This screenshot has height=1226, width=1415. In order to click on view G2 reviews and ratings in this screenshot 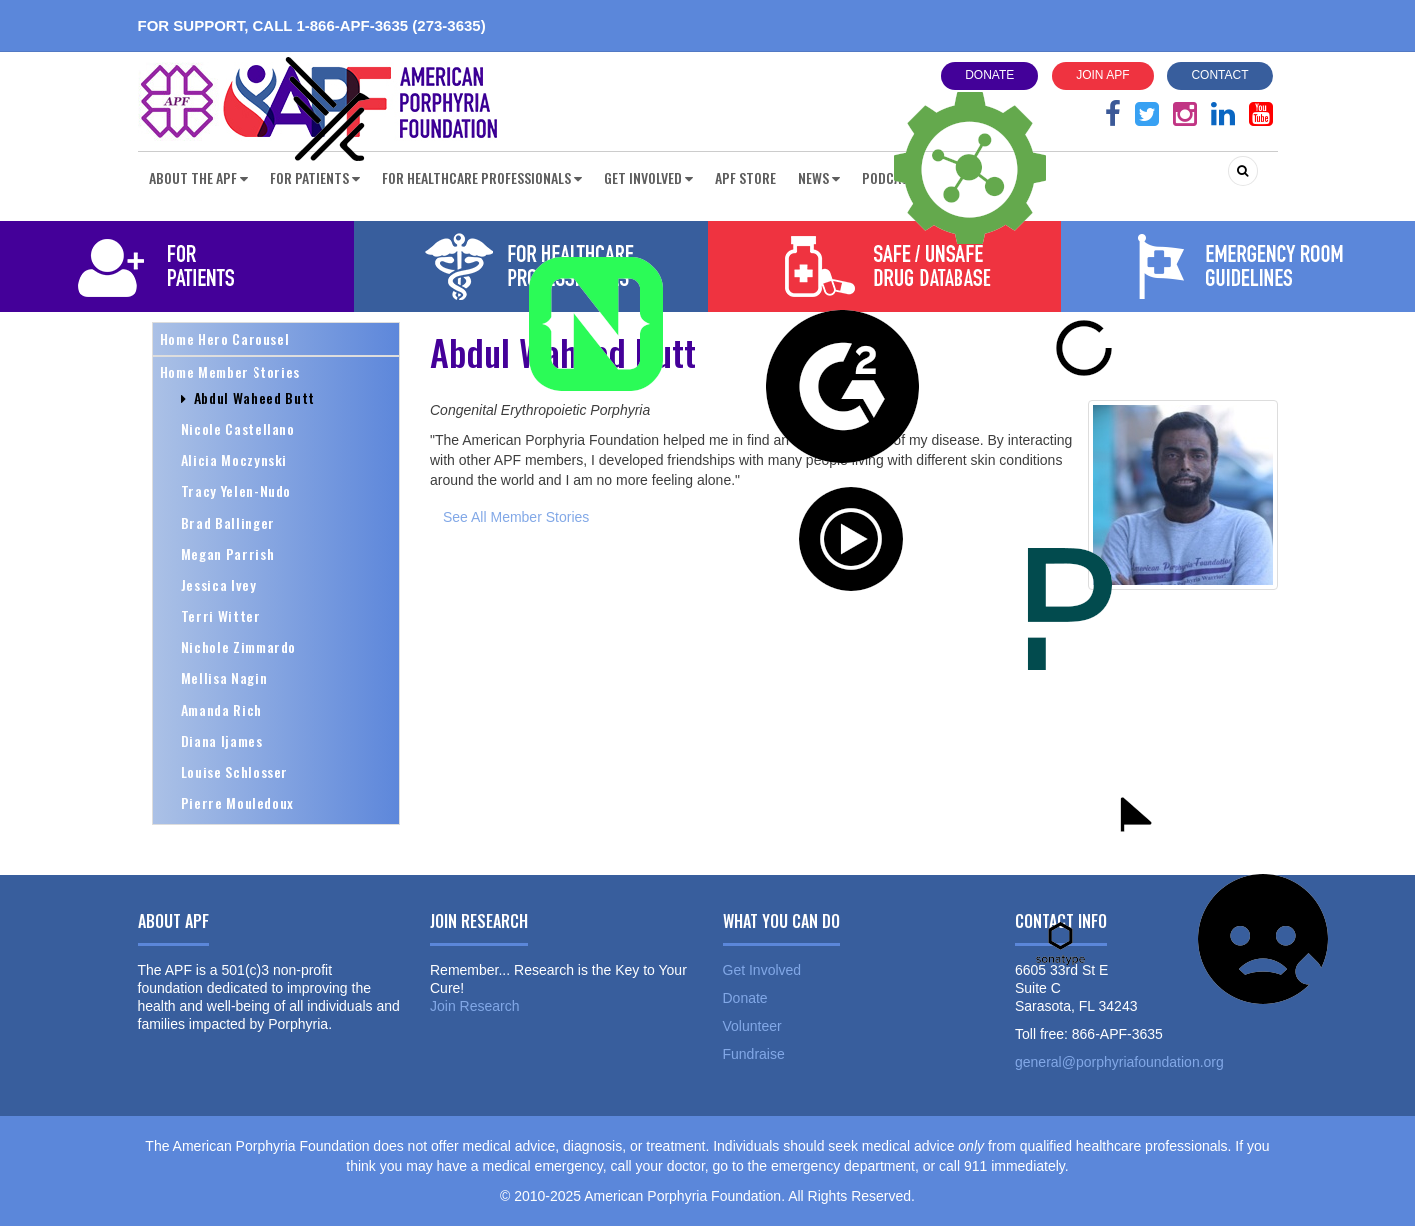, I will do `click(842, 386)`.